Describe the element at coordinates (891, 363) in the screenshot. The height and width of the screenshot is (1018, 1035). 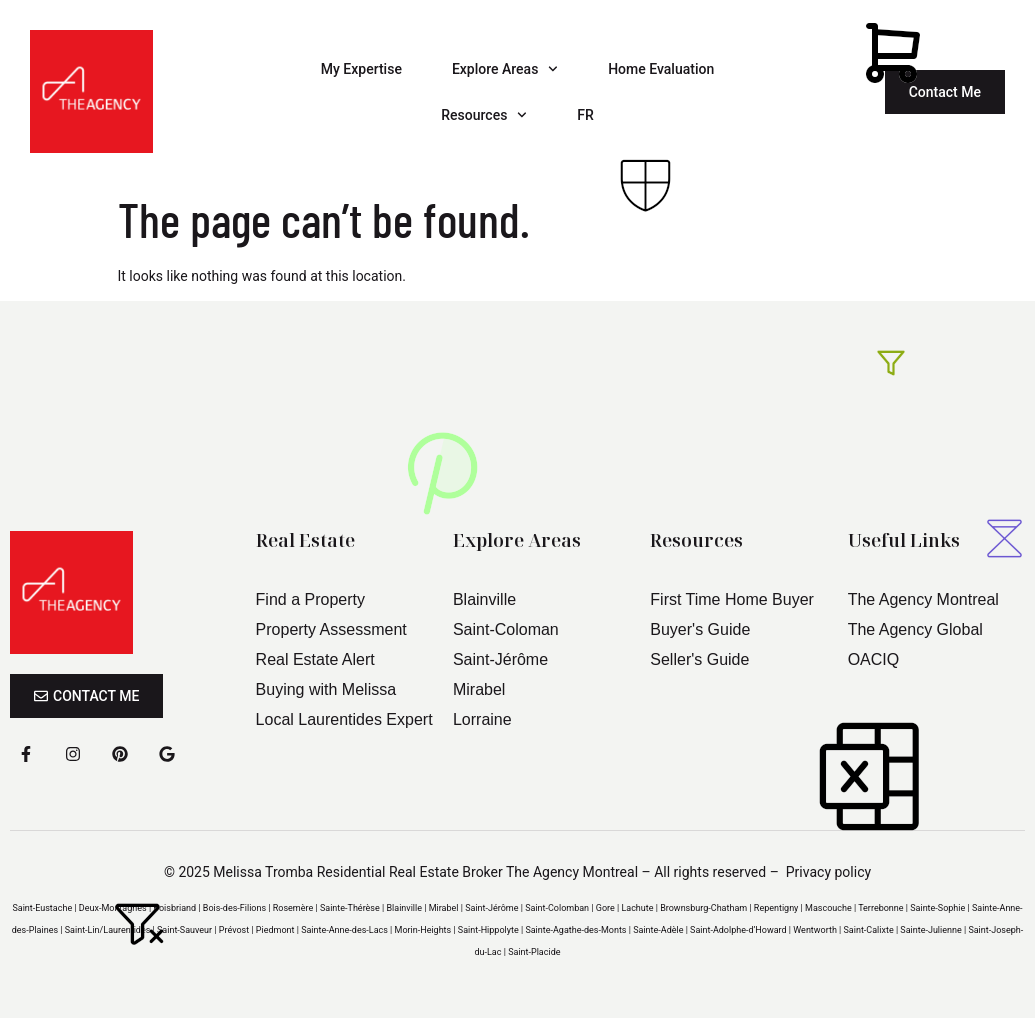
I see `filter or sort content` at that location.